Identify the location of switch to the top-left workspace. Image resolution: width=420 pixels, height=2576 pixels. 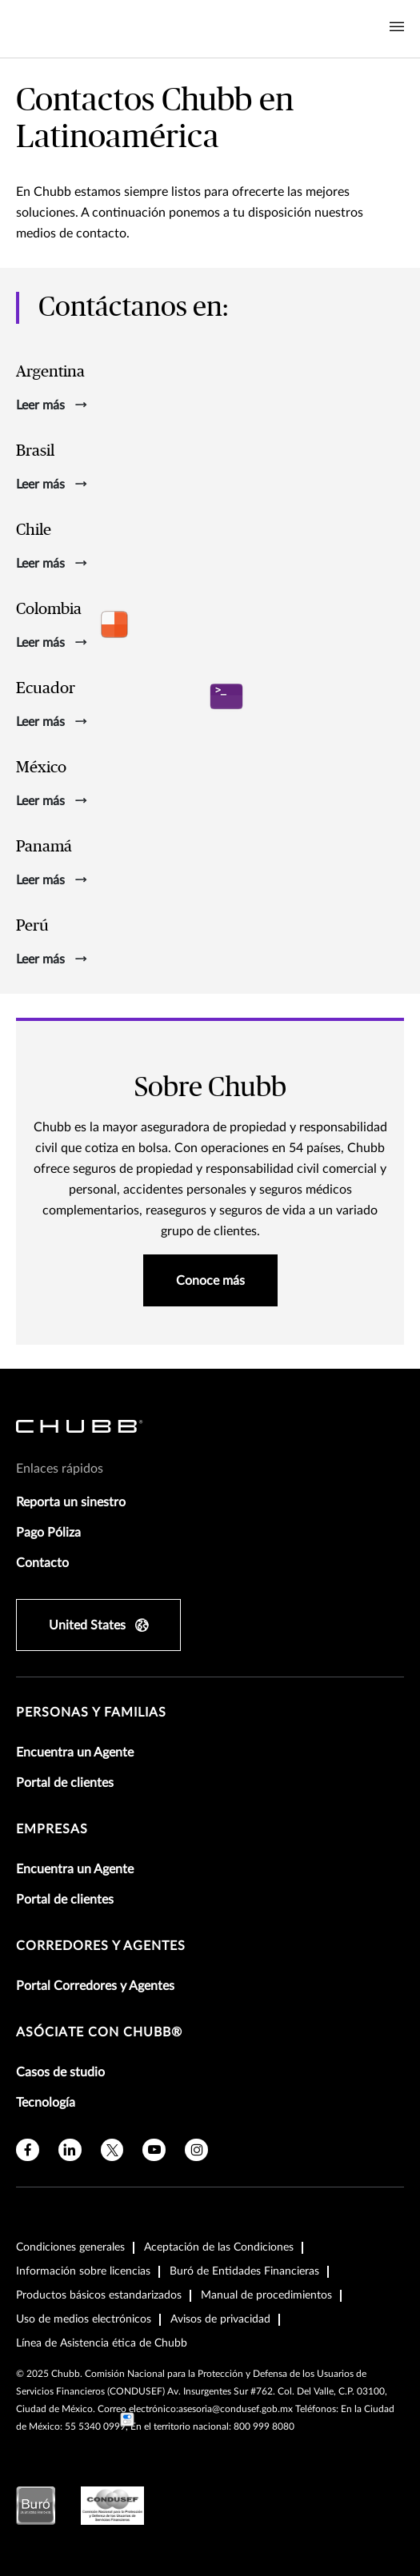
(114, 624).